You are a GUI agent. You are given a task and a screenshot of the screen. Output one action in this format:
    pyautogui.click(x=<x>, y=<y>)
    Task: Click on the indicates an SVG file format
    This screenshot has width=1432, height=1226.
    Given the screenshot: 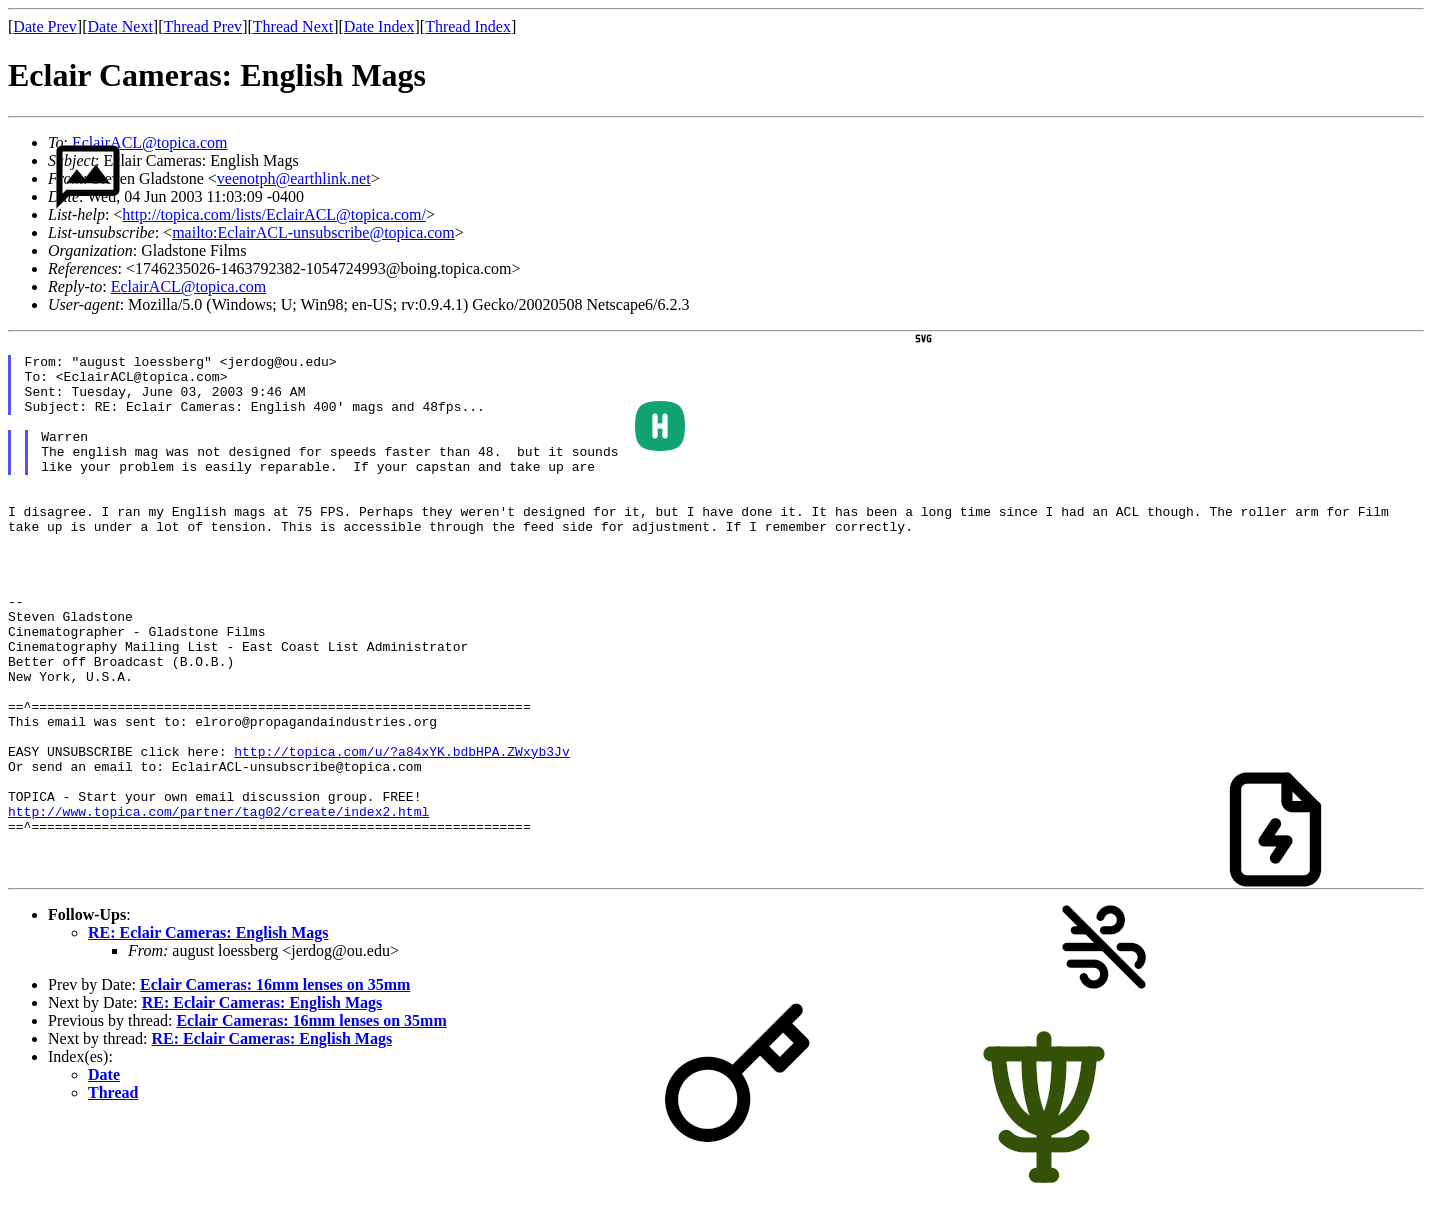 What is the action you would take?
    pyautogui.click(x=923, y=338)
    